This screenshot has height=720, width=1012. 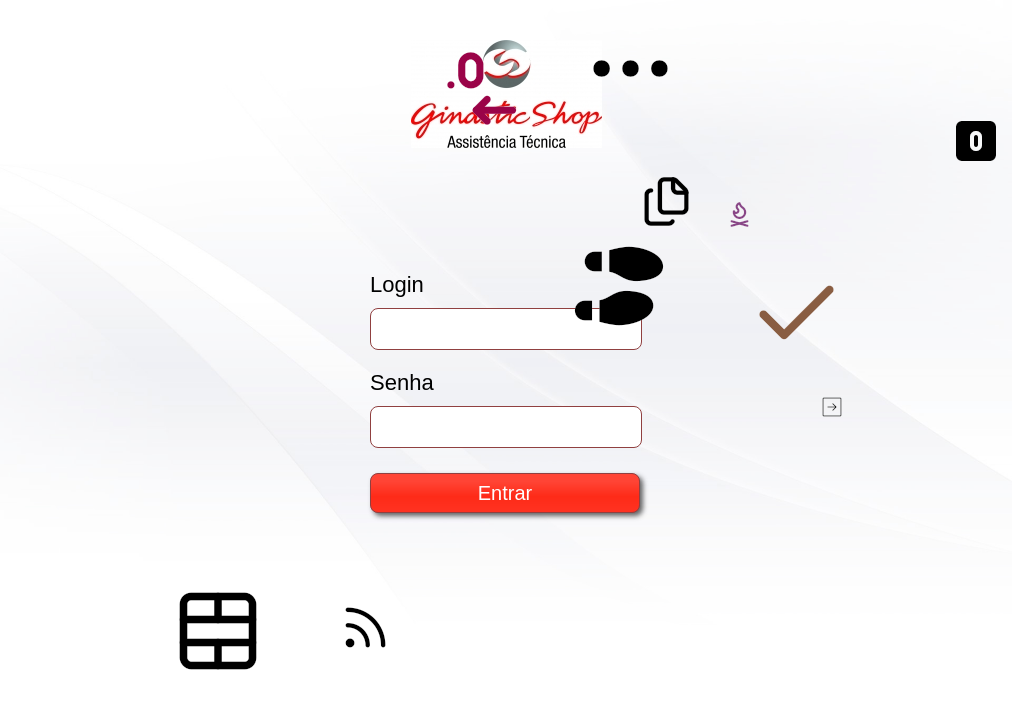 What do you see at coordinates (796, 314) in the screenshot?
I see `confirm or submit an action` at bounding box center [796, 314].